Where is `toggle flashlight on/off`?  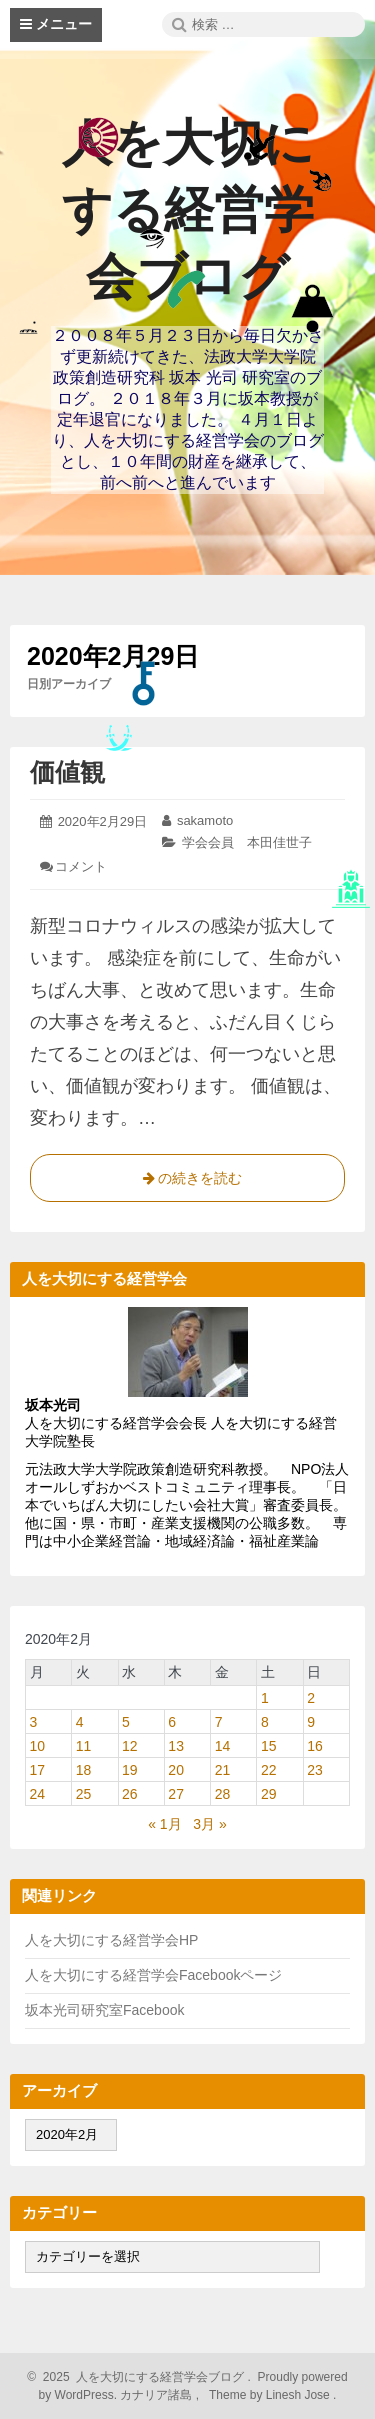
toggle flashlight on/off is located at coordinates (98, 137).